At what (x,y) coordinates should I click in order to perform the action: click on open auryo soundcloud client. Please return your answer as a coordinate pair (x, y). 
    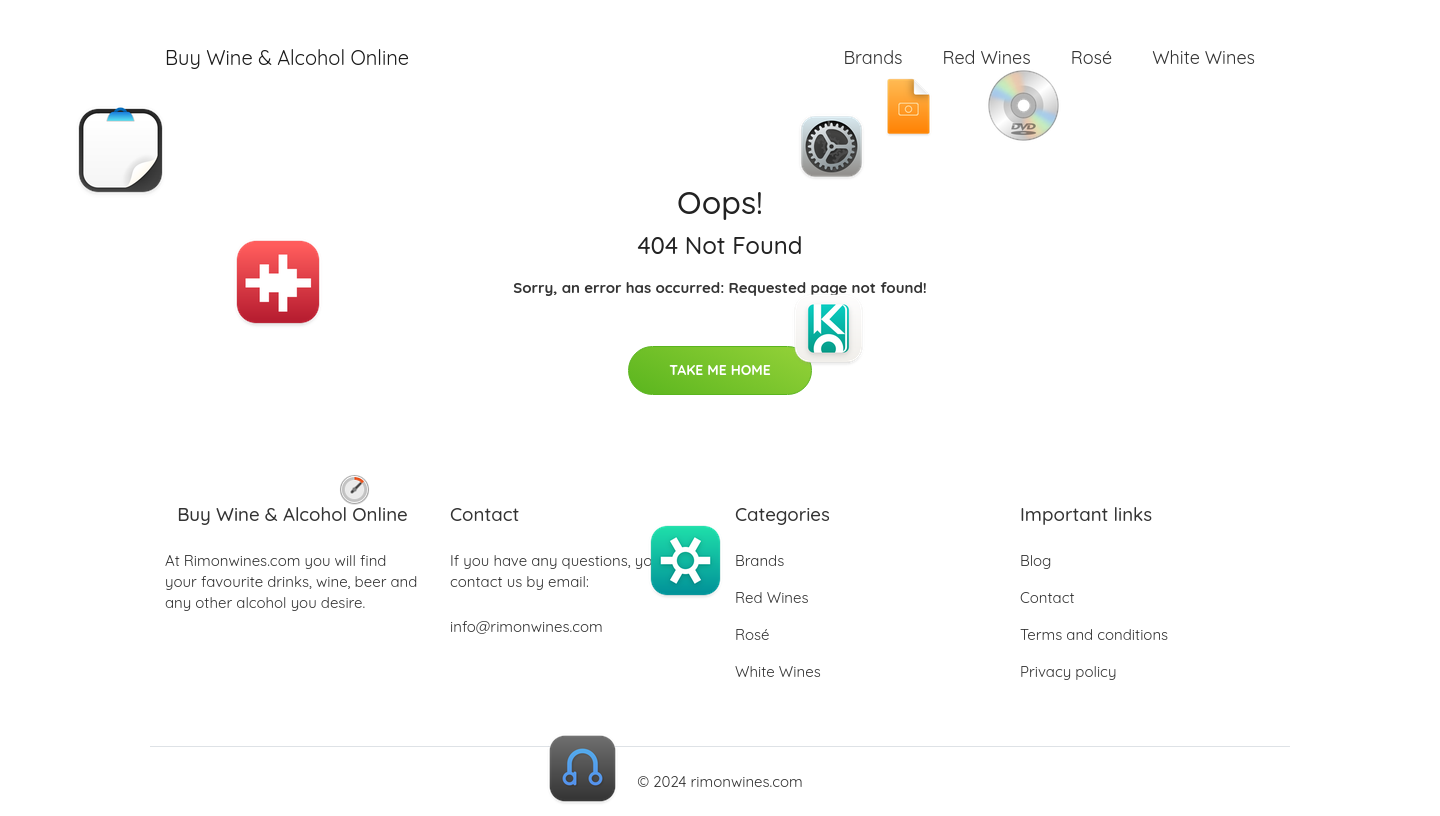
    Looking at the image, I should click on (582, 768).